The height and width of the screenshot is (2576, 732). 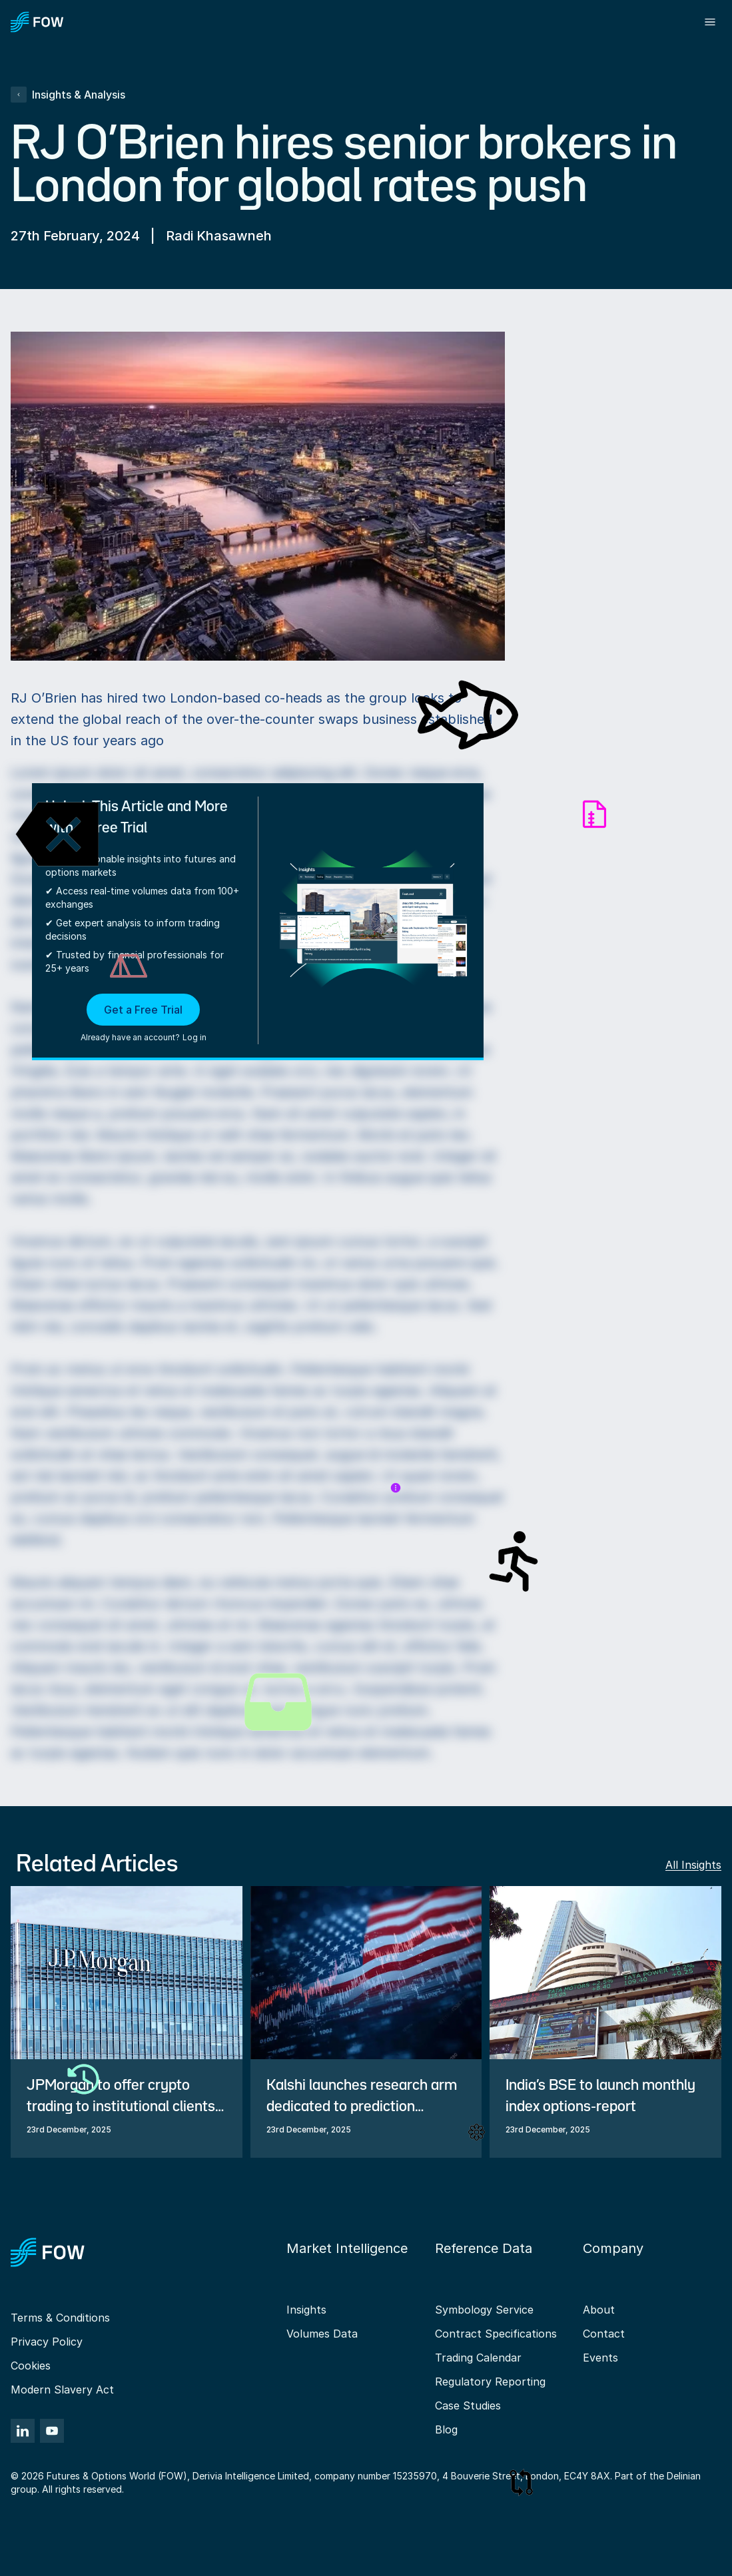 I want to click on compare branches or commits in version control, so click(x=521, y=2482).